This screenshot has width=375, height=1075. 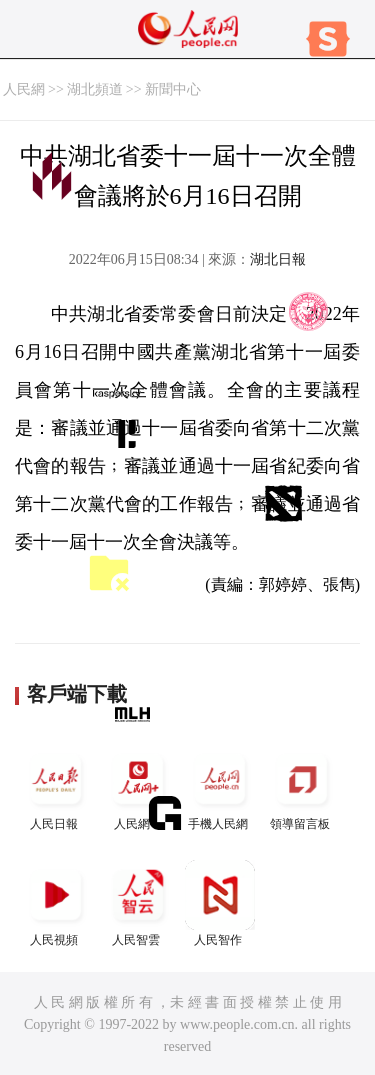 I want to click on lit web components library logo, so click(x=52, y=176).